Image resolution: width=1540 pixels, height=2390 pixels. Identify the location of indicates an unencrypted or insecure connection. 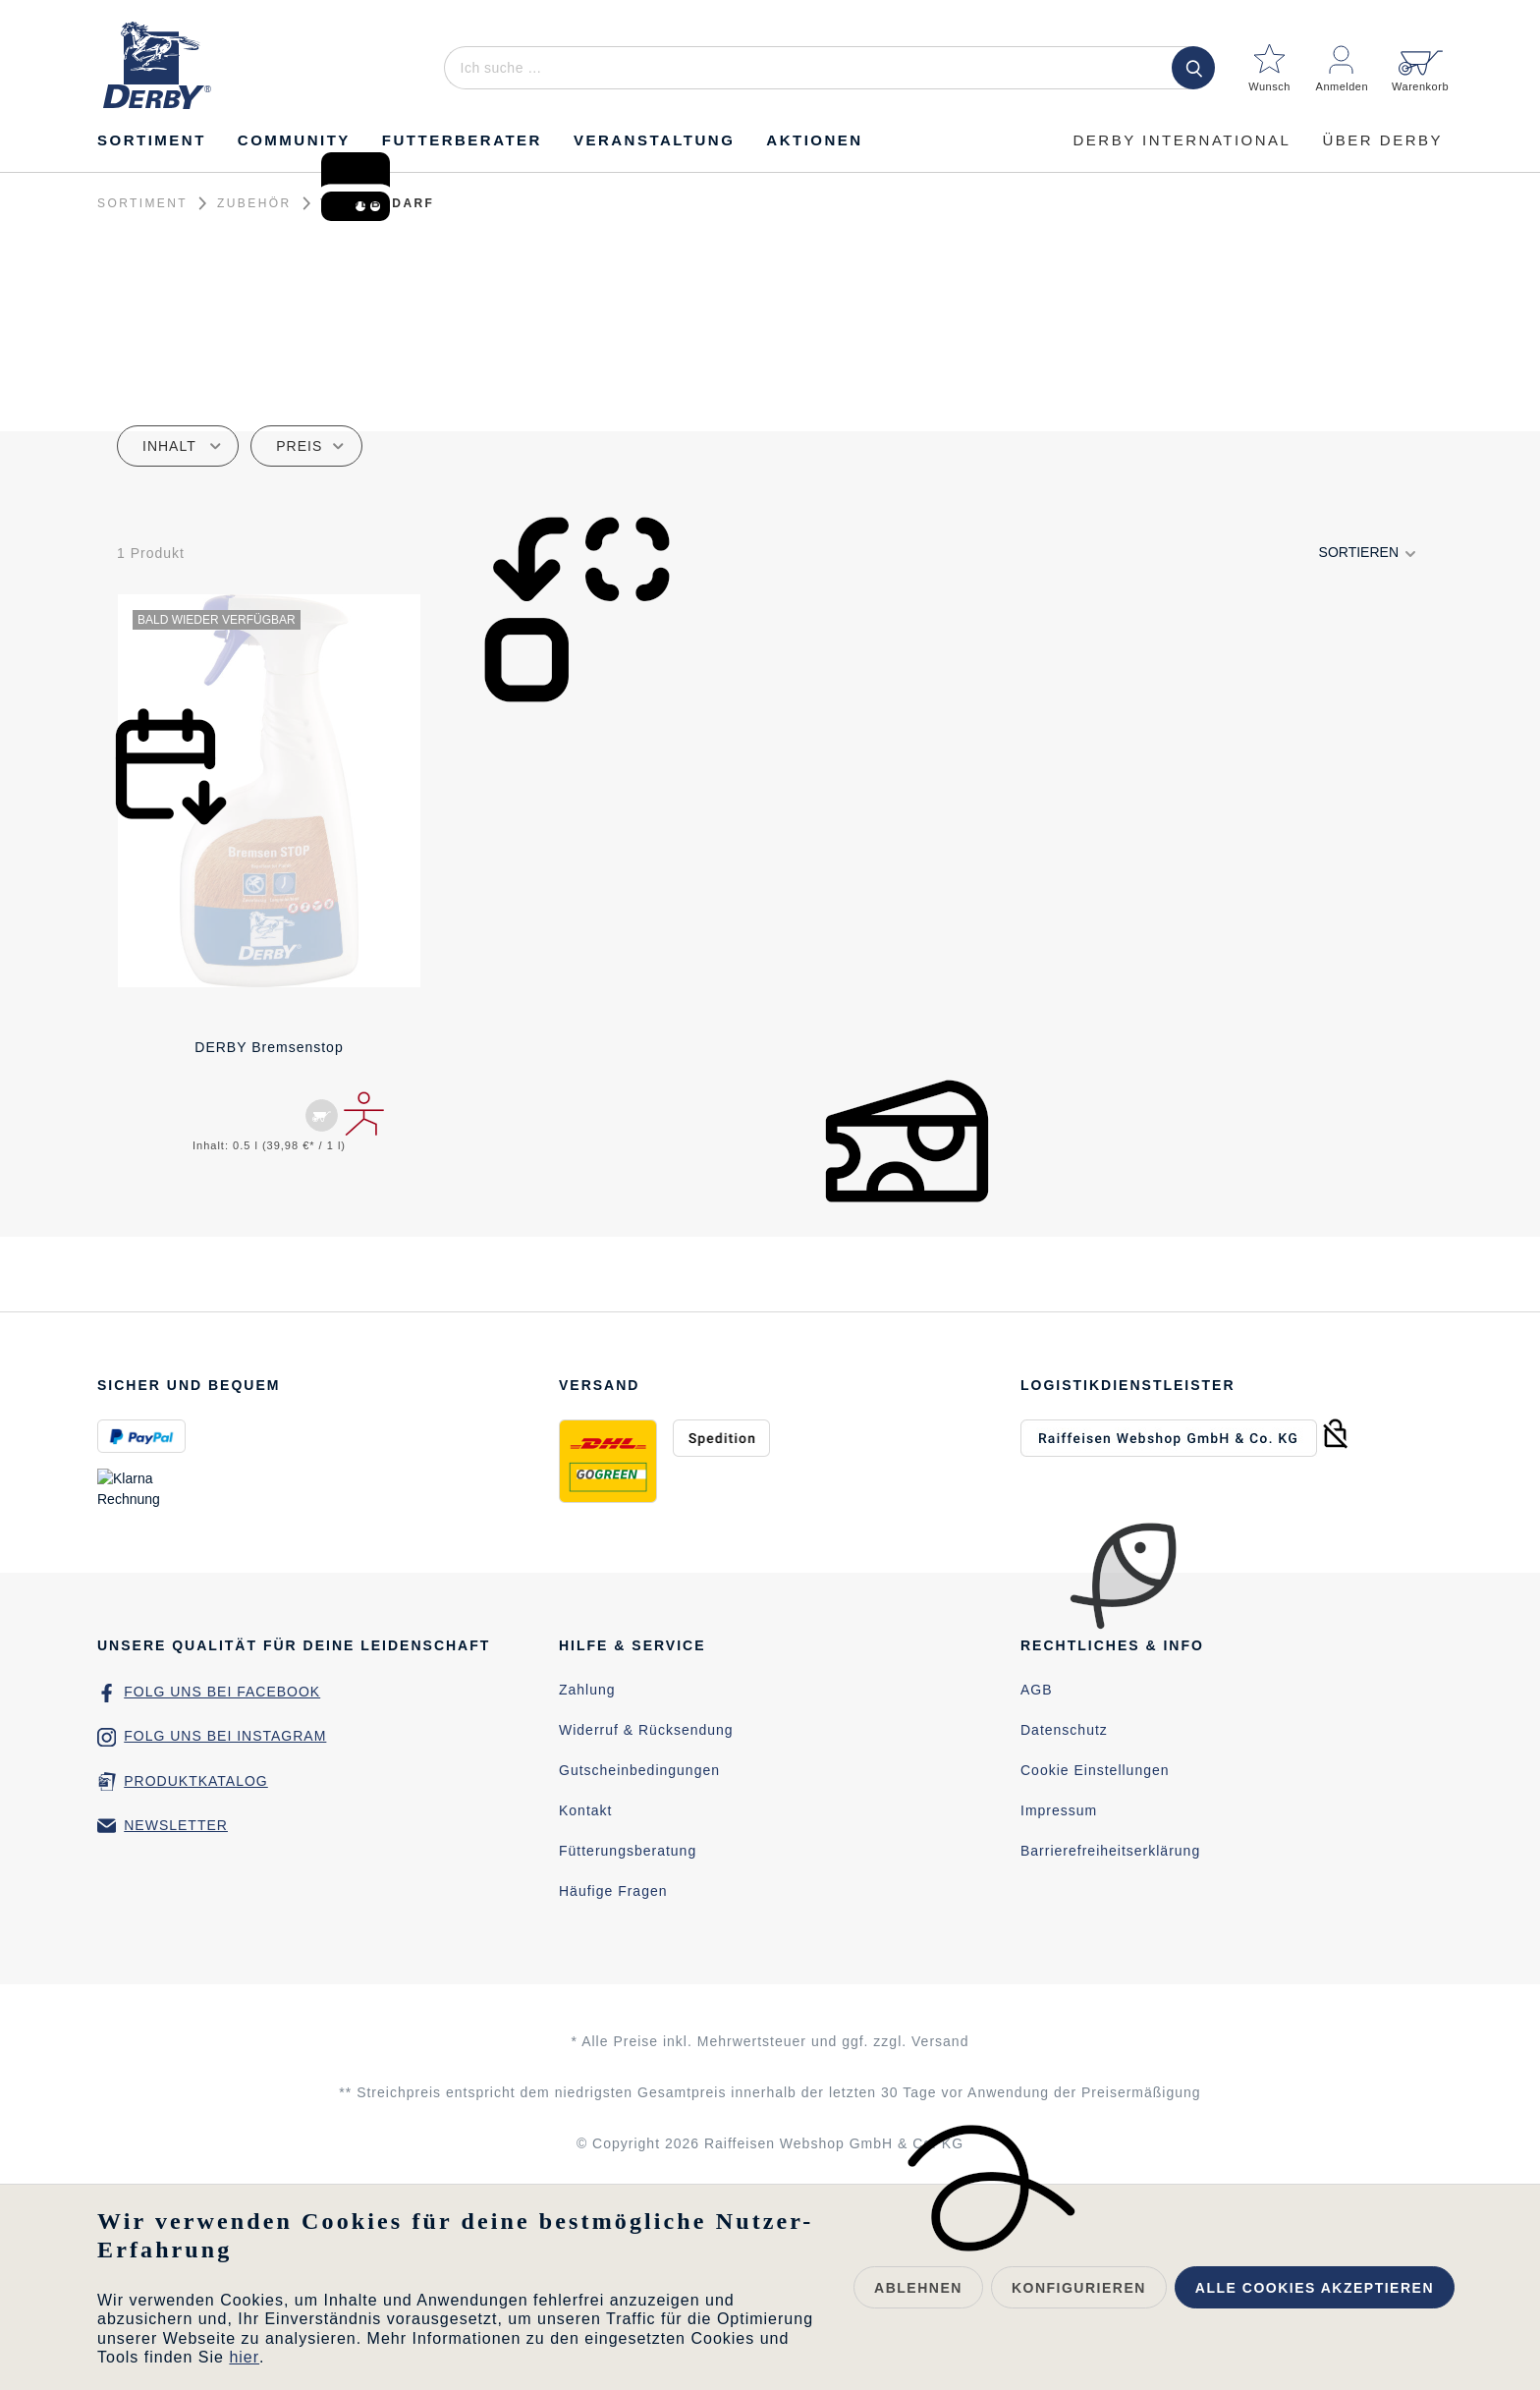
(1335, 1433).